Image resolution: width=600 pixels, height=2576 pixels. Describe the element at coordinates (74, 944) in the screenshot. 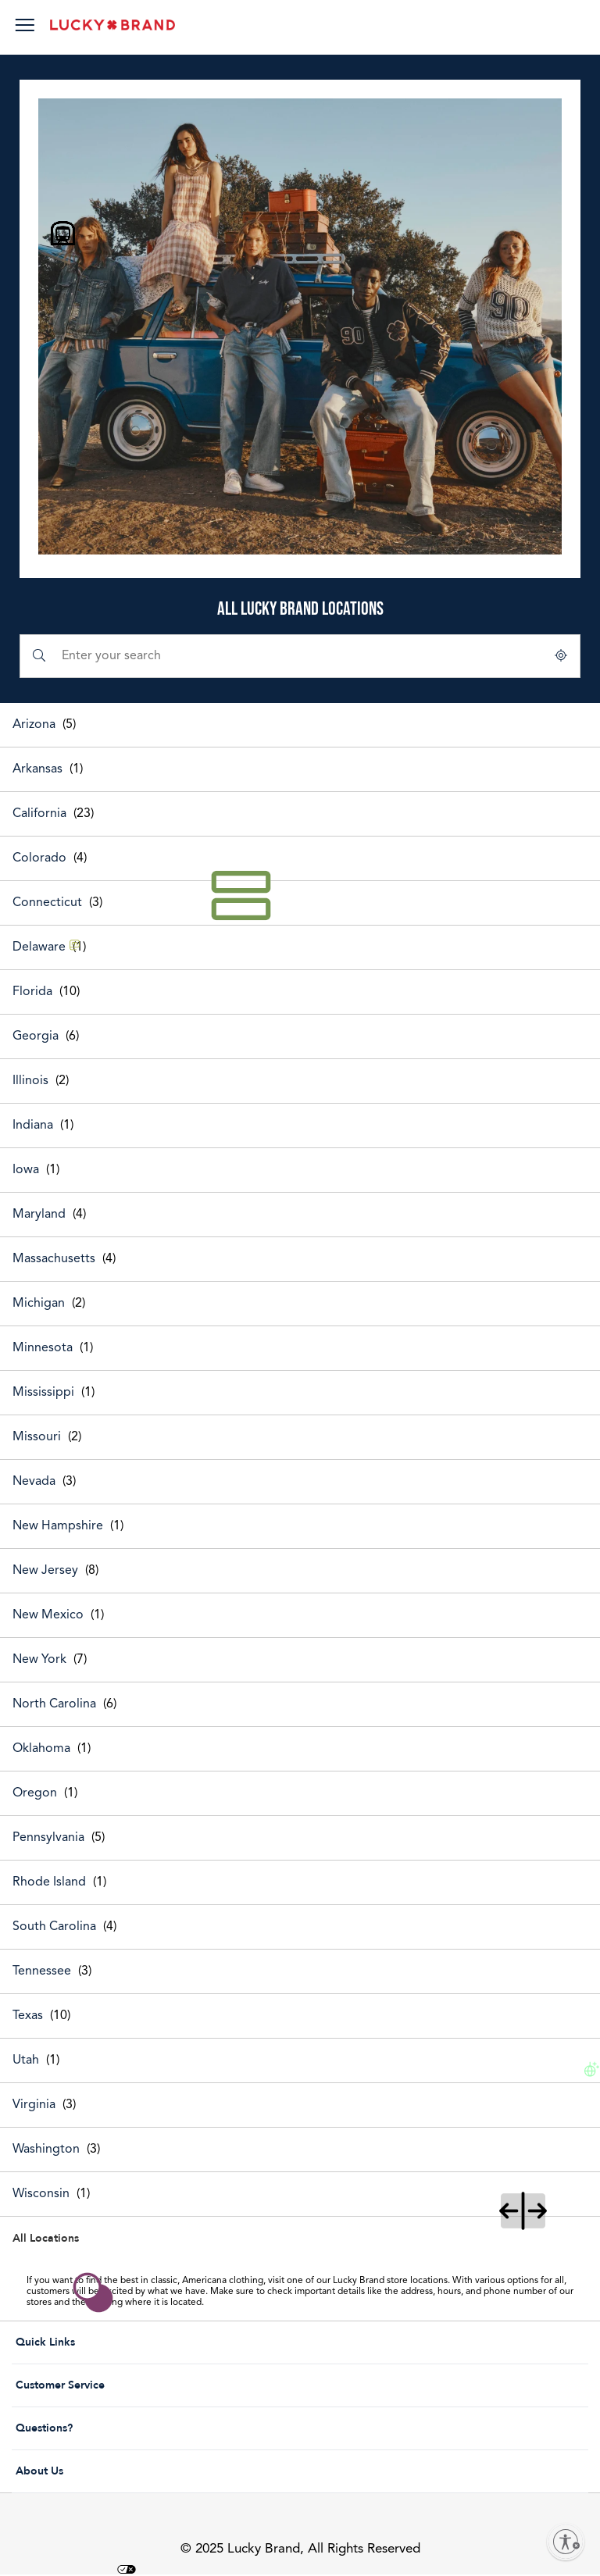

I see `open mastodon app` at that location.